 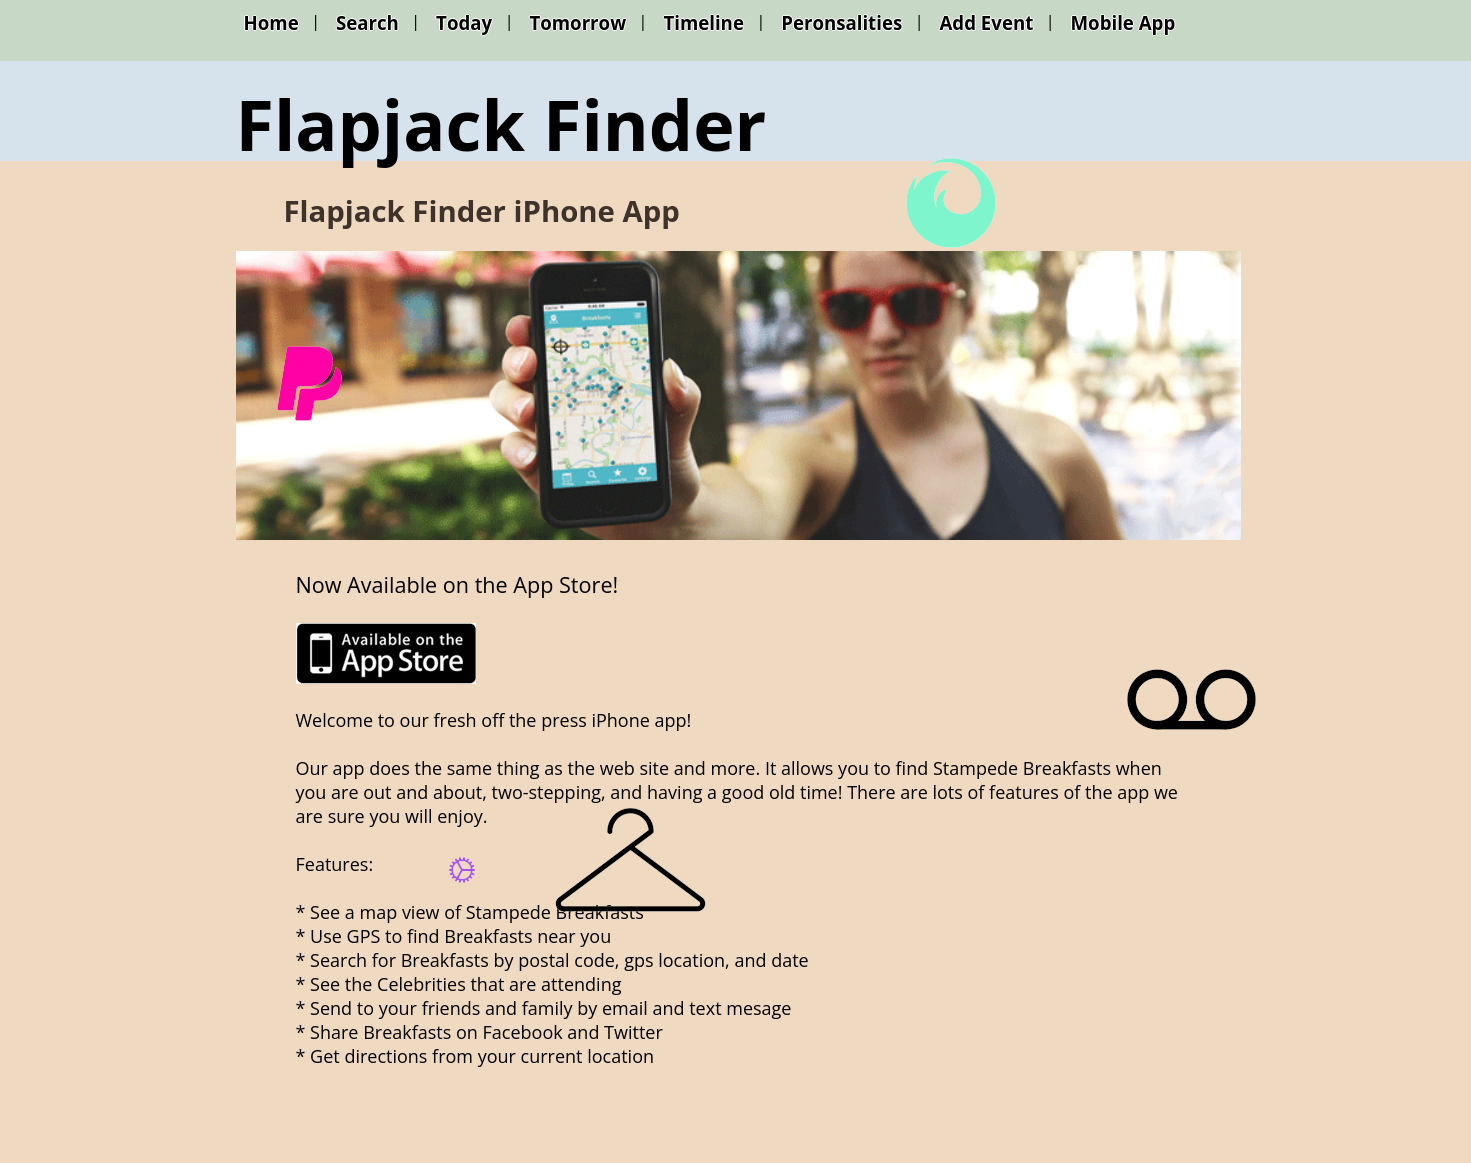 What do you see at coordinates (462, 870) in the screenshot?
I see `access settings` at bounding box center [462, 870].